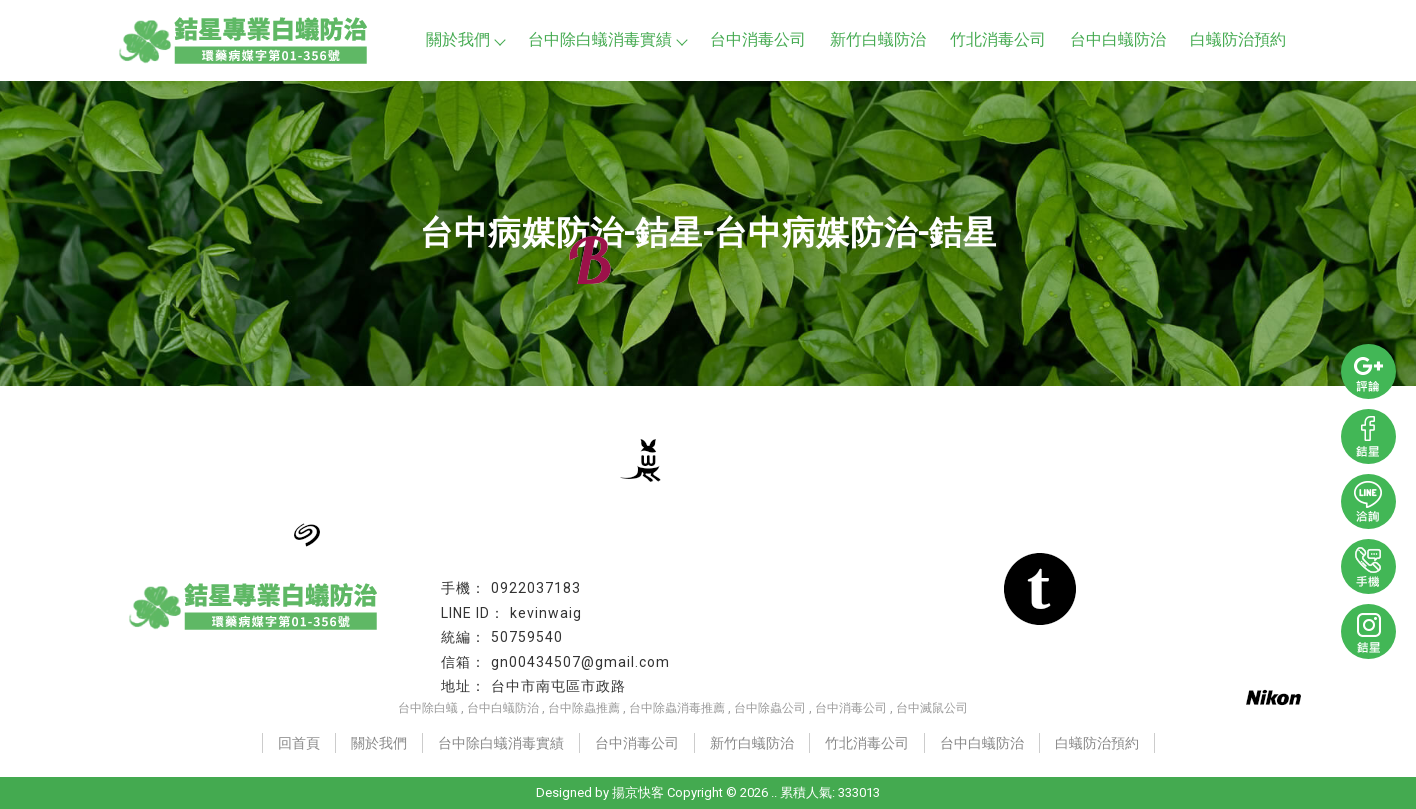 The height and width of the screenshot is (809, 1416). Describe the element at coordinates (1273, 697) in the screenshot. I see `Nikon brand logo` at that location.